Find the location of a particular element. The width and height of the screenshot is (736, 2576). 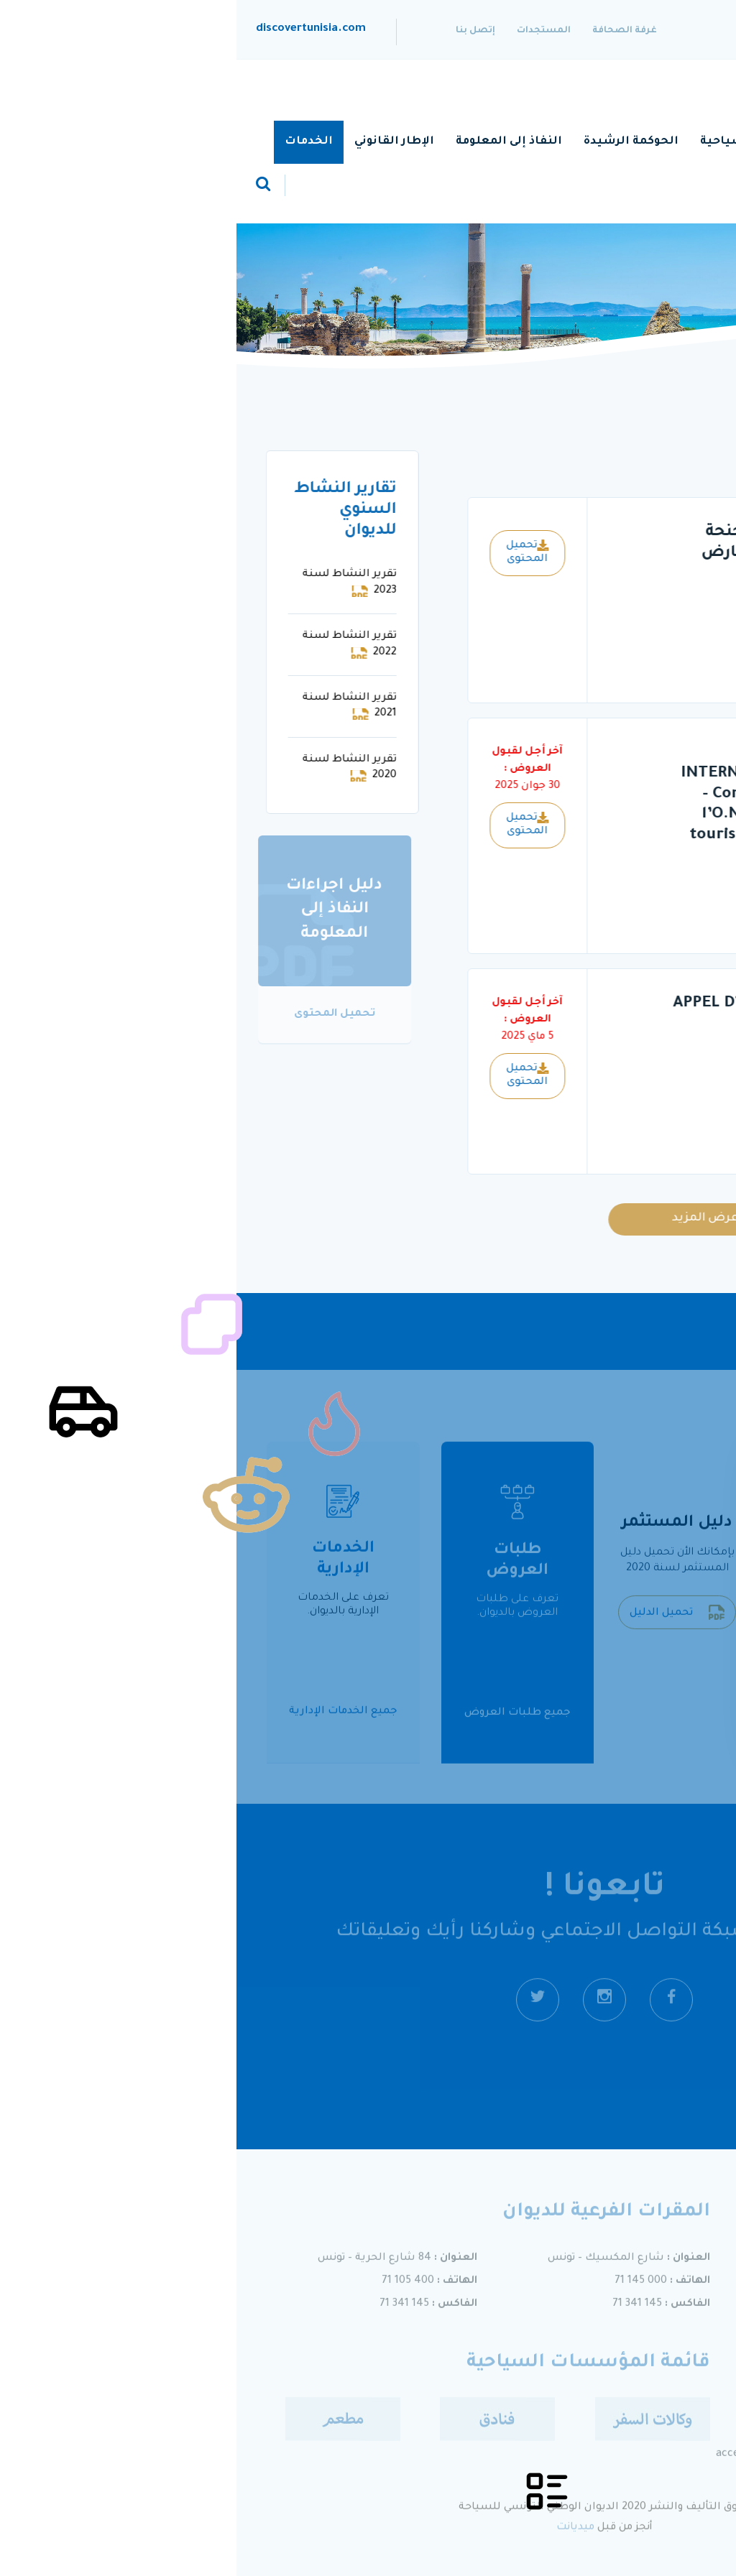

open reddit is located at coordinates (248, 1495).